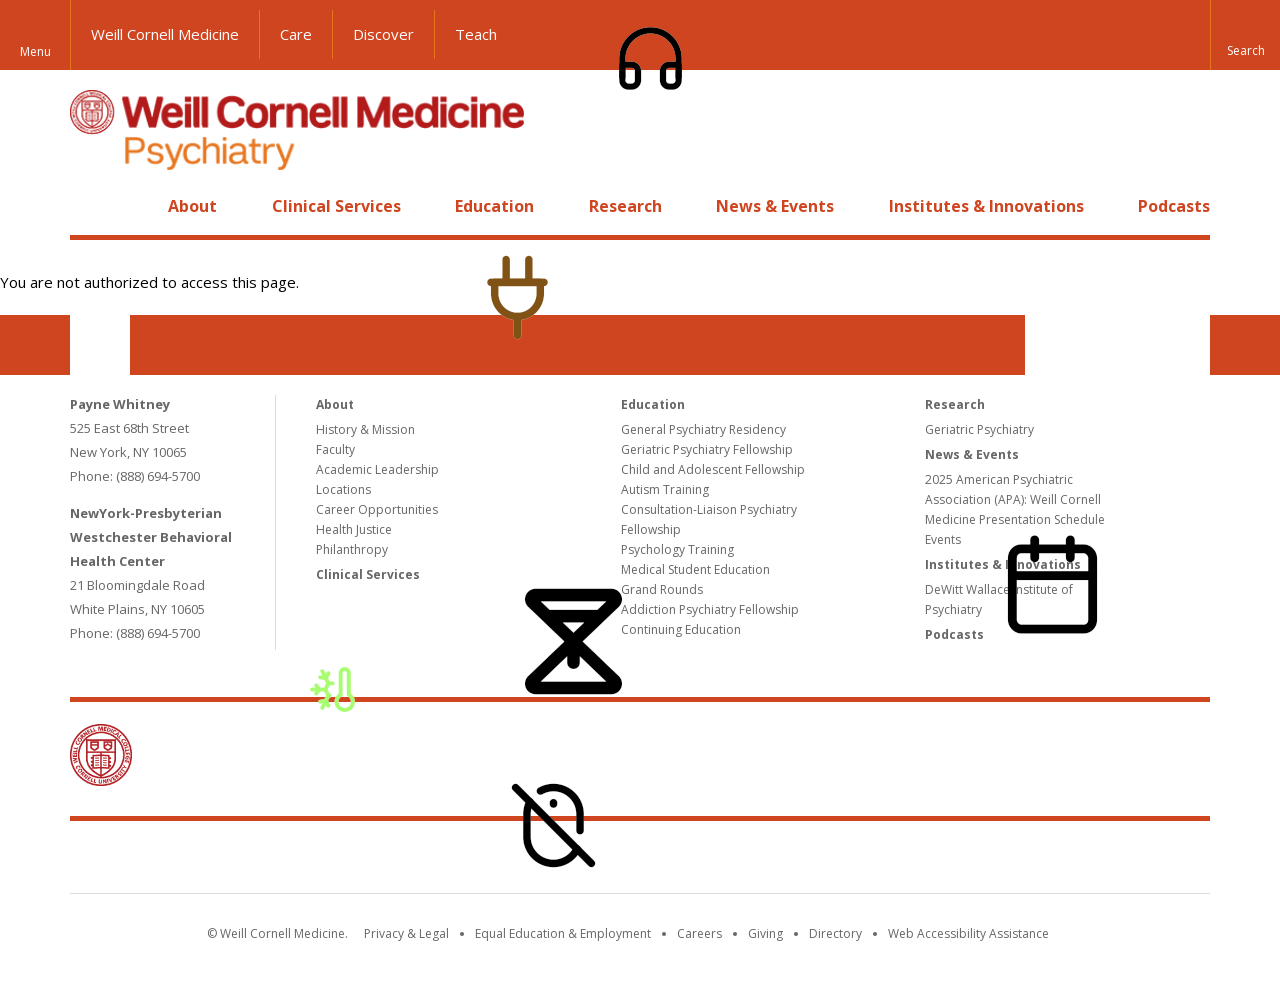 The height and width of the screenshot is (981, 1280). Describe the element at coordinates (573, 641) in the screenshot. I see `indicates a task or process is in progress` at that location.